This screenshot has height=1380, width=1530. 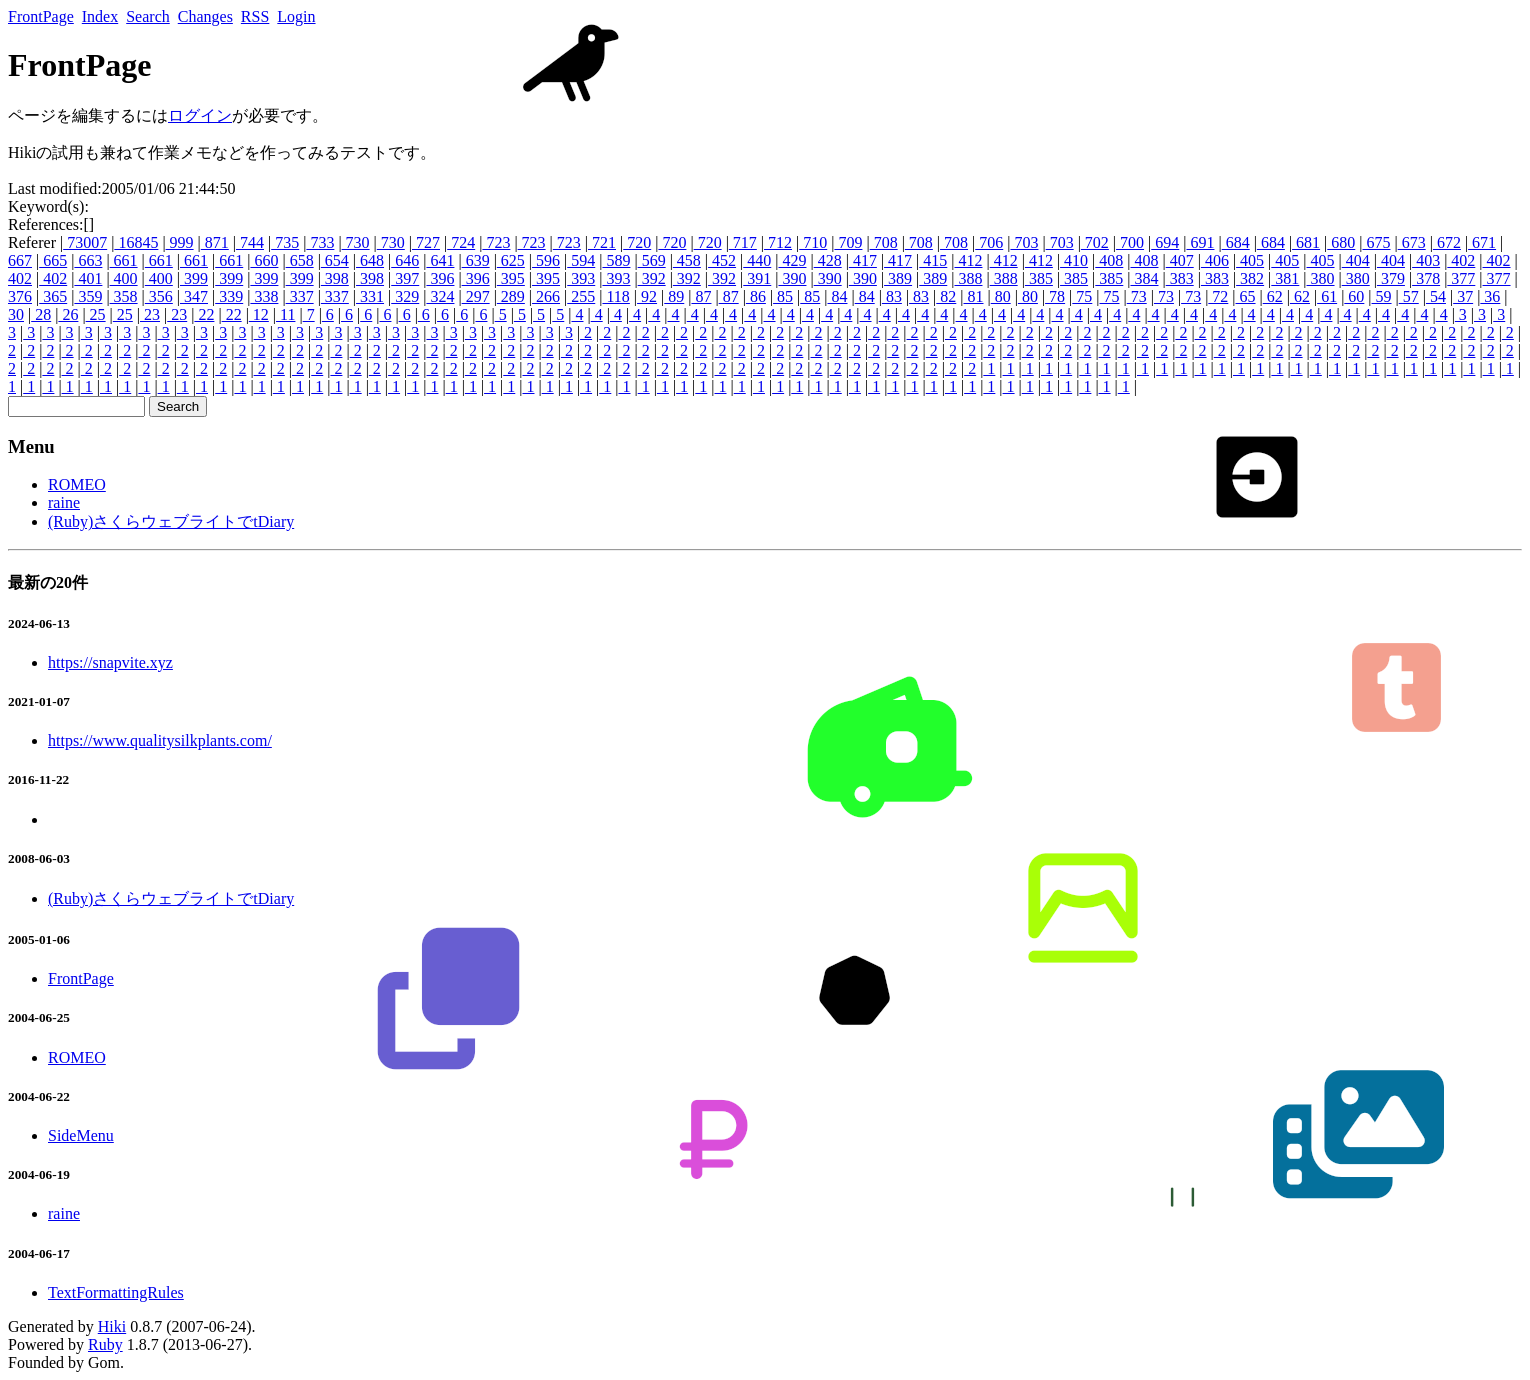 I want to click on a heptagon shape indicator, so click(x=854, y=992).